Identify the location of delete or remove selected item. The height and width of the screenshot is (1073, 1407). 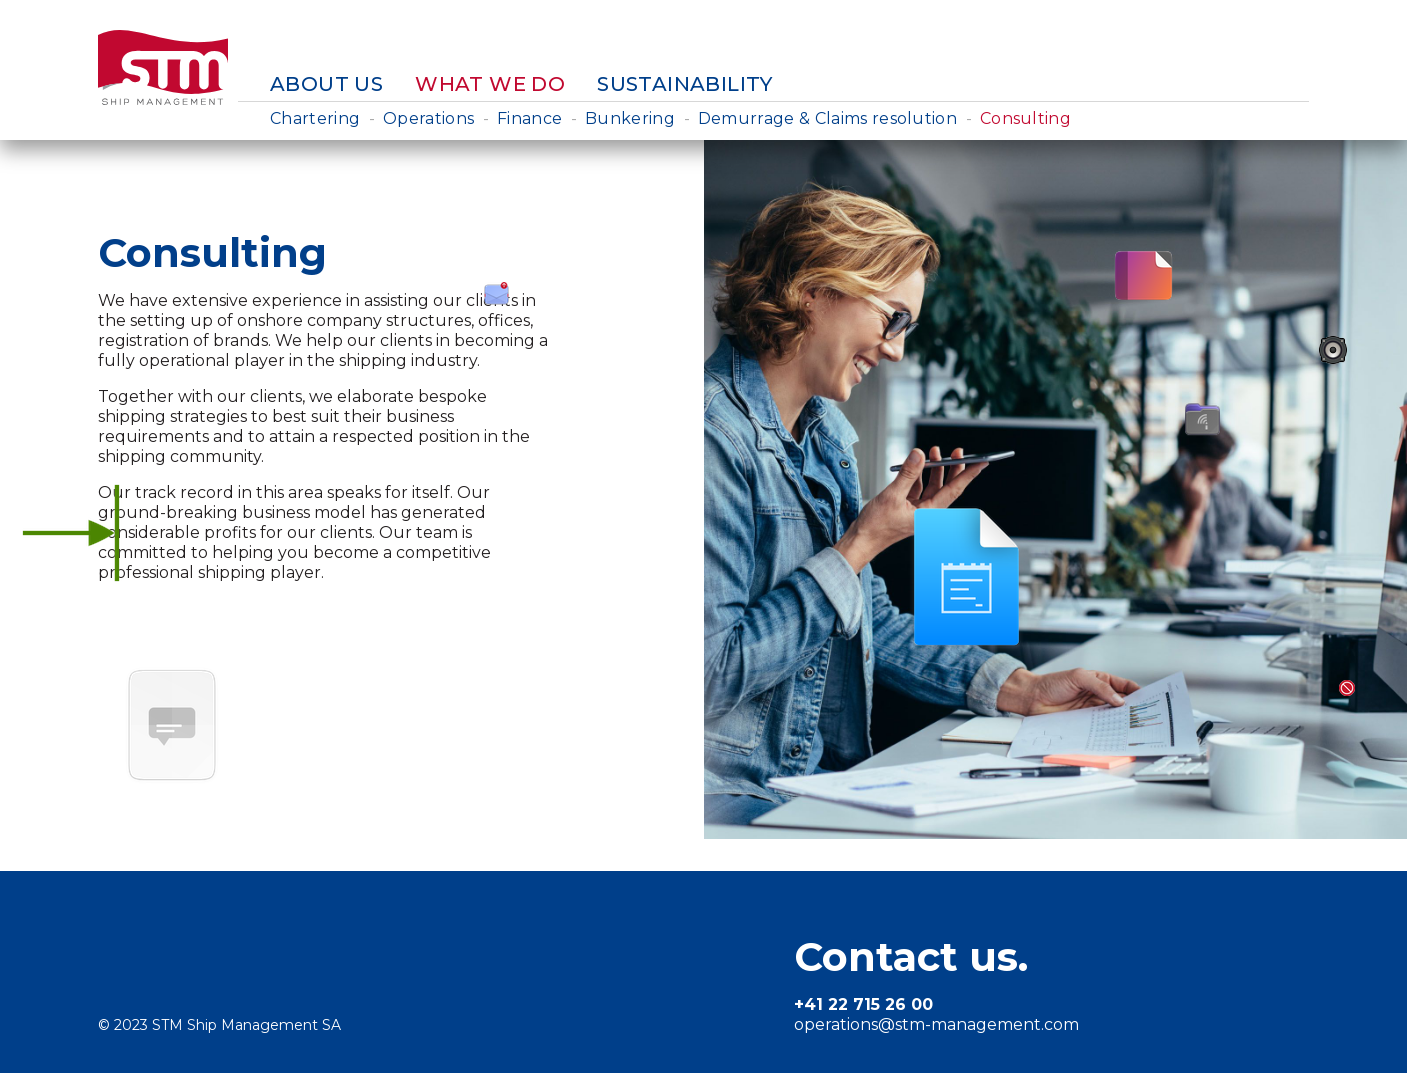
(1347, 688).